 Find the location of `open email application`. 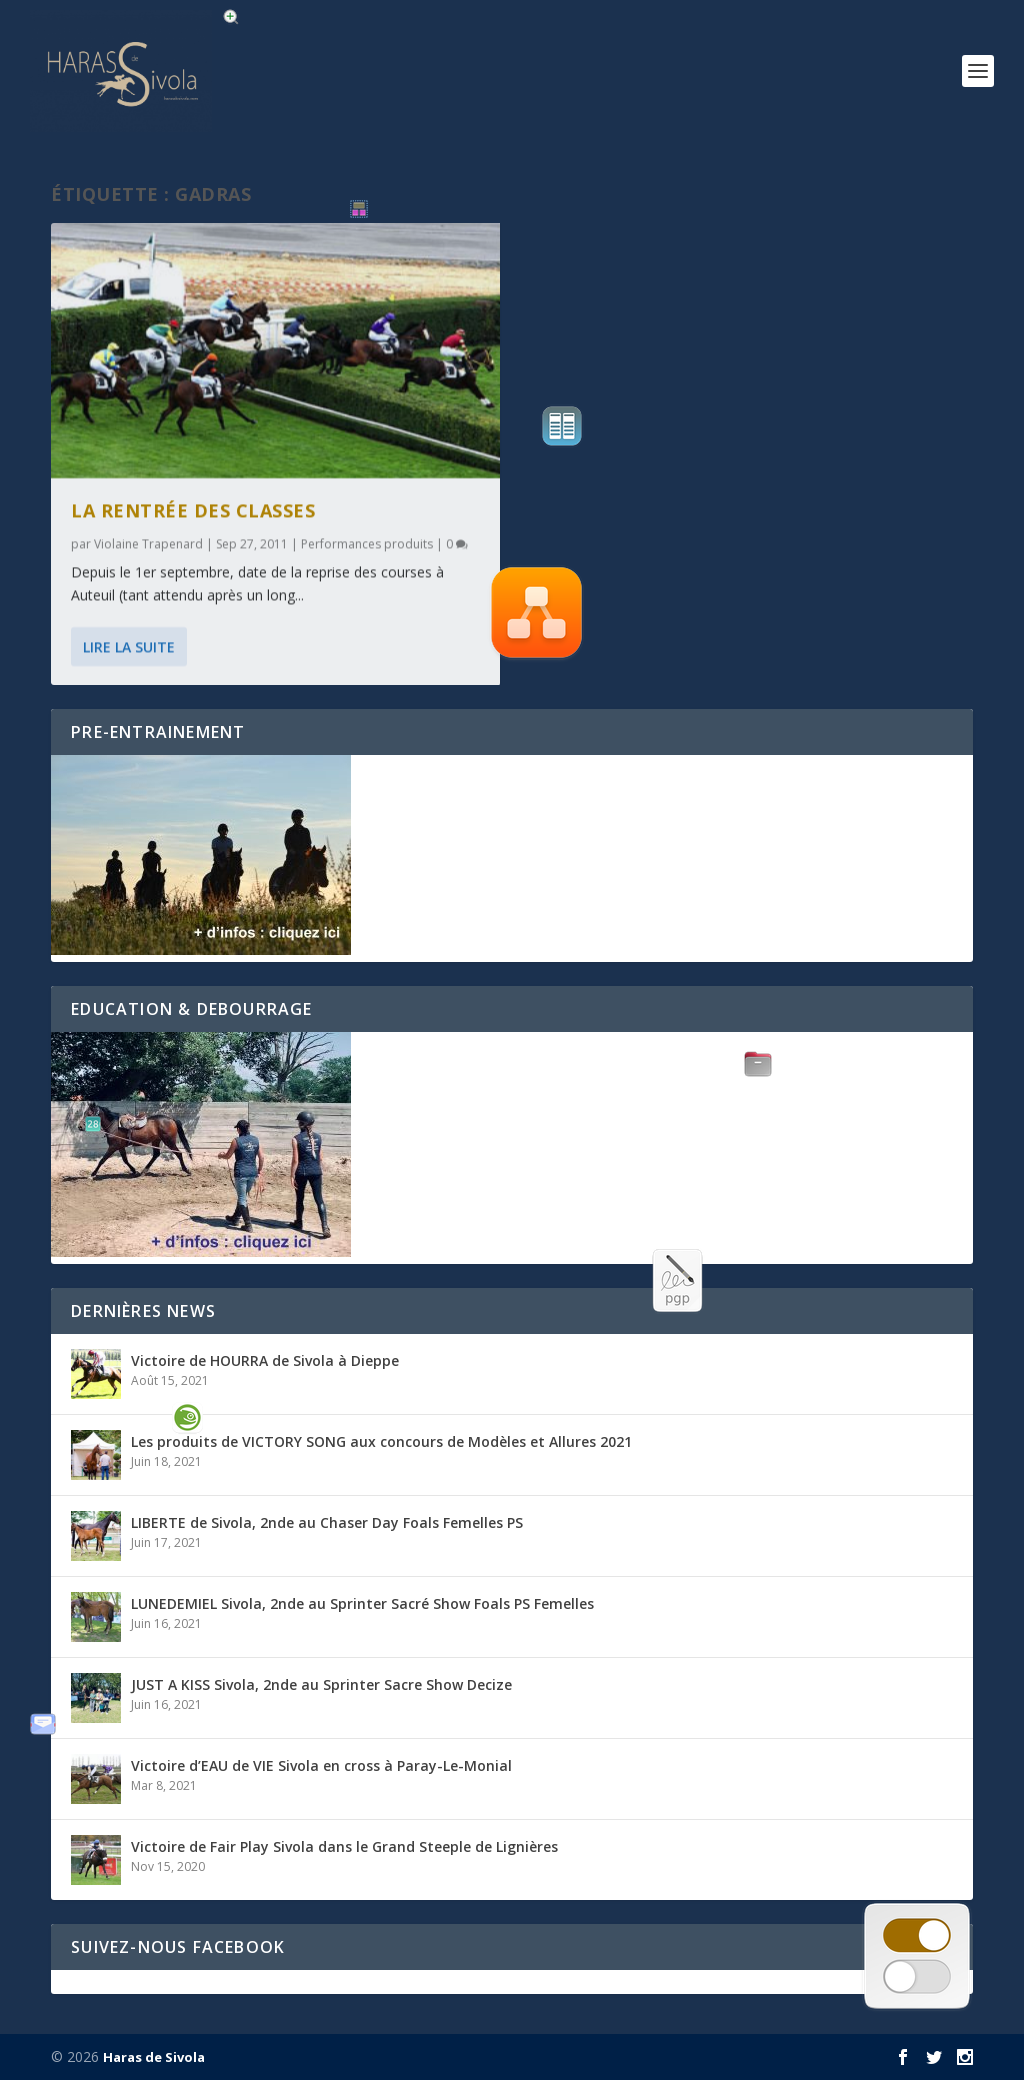

open email application is located at coordinates (43, 1724).